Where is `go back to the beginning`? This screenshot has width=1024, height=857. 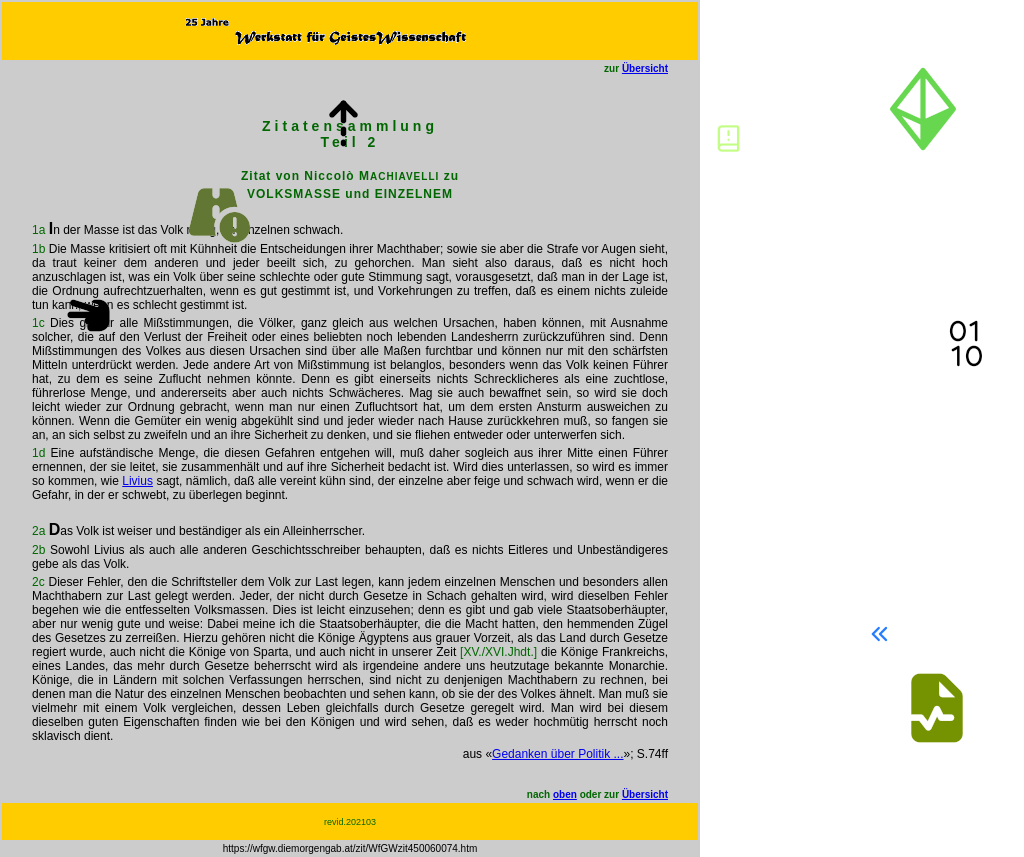 go back to the beginning is located at coordinates (880, 634).